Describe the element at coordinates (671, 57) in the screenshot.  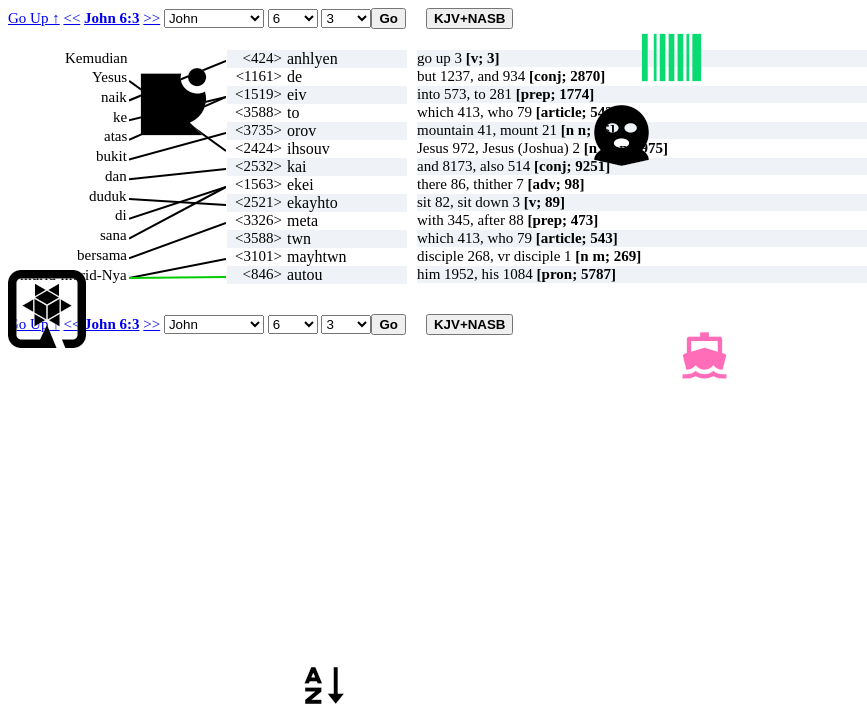
I see `scan a barcode` at that location.